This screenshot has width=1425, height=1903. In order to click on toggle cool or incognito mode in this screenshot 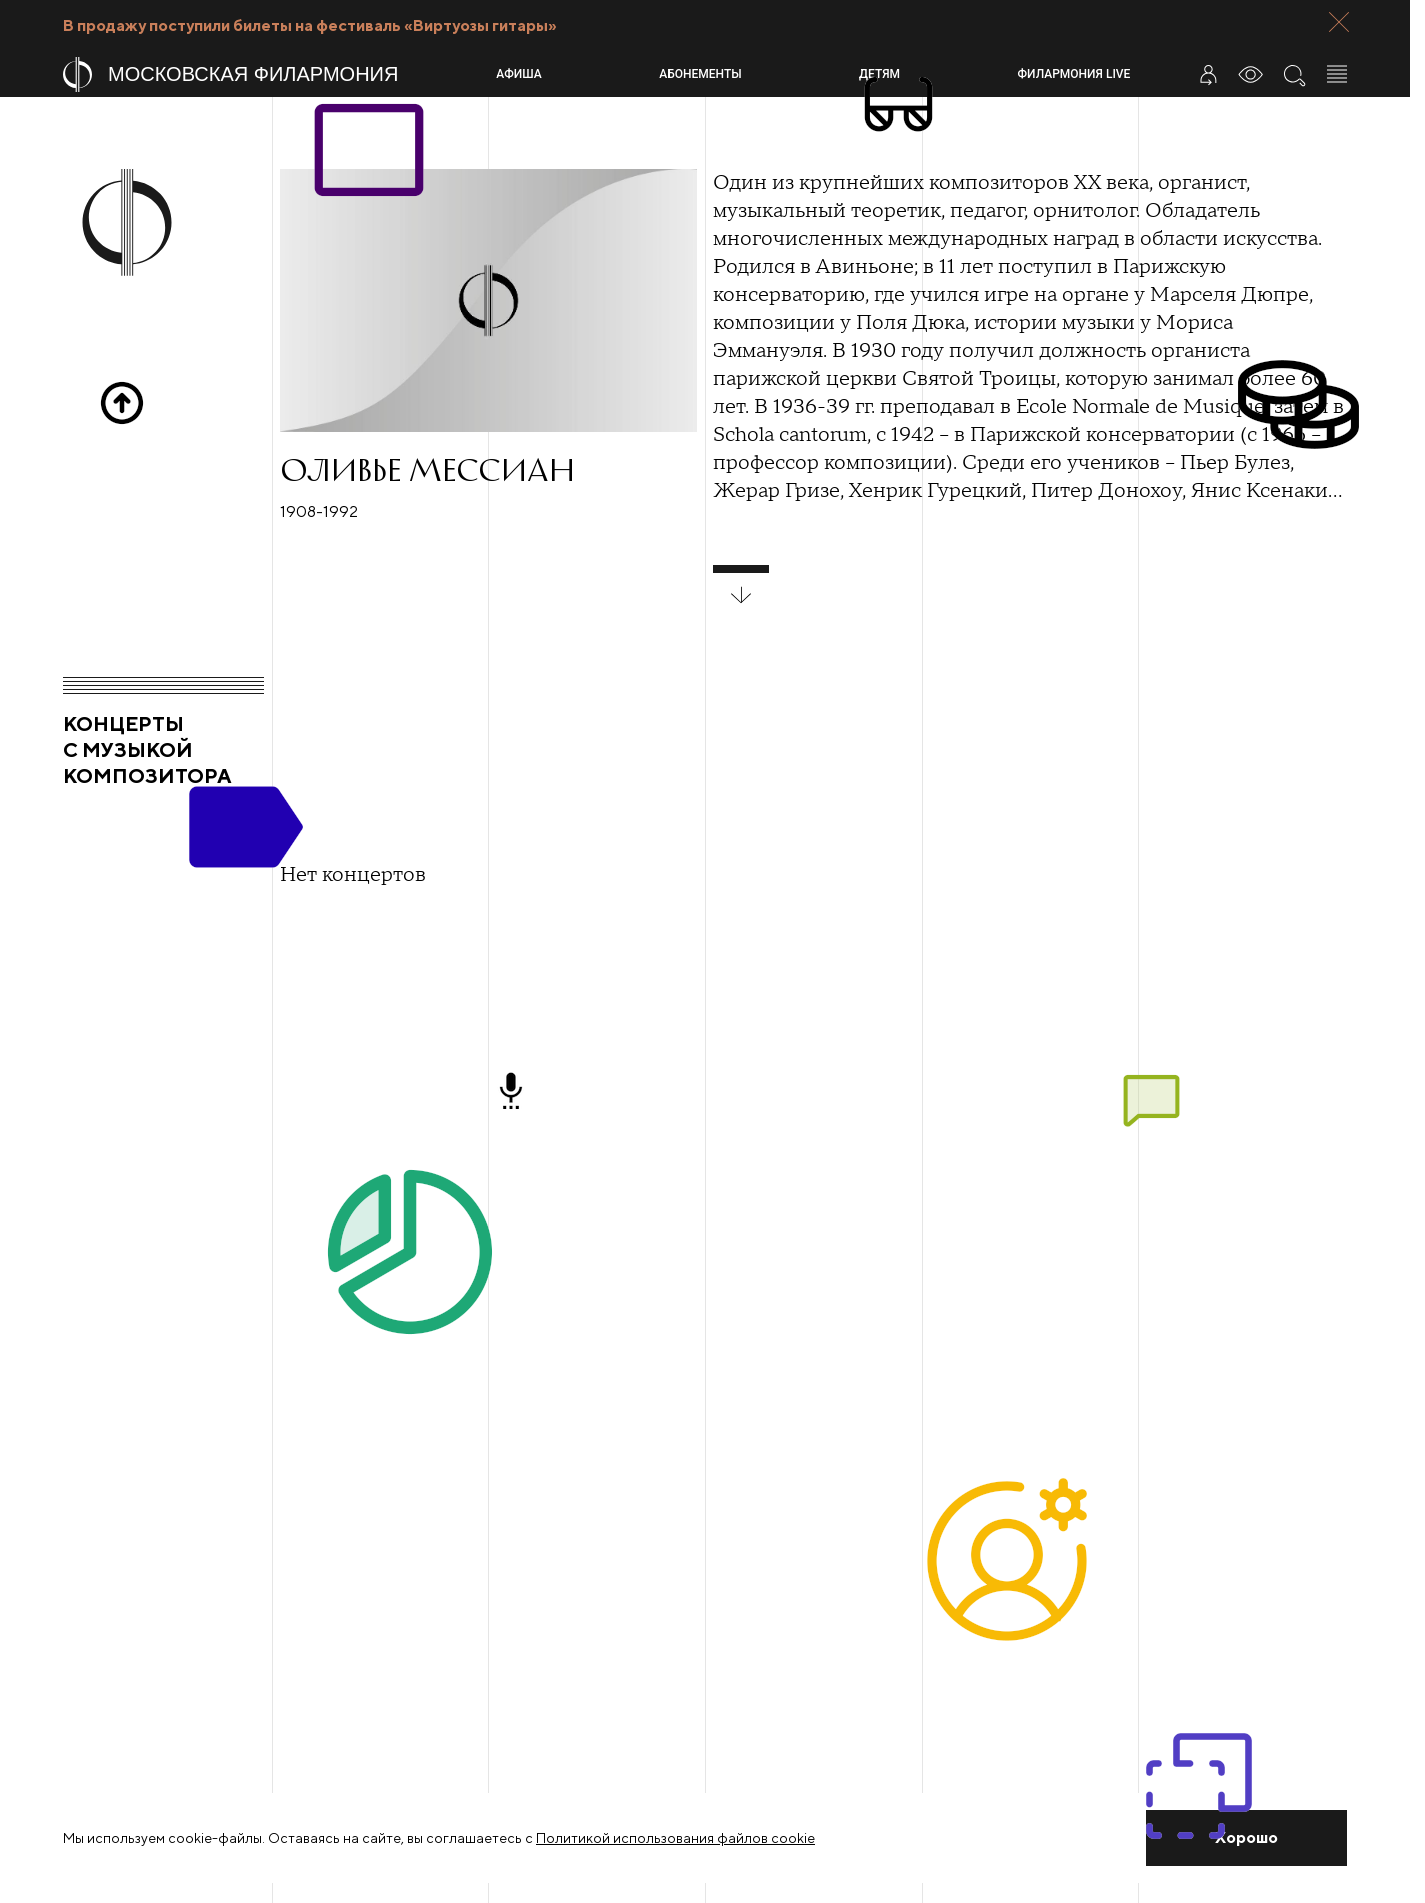, I will do `click(898, 105)`.